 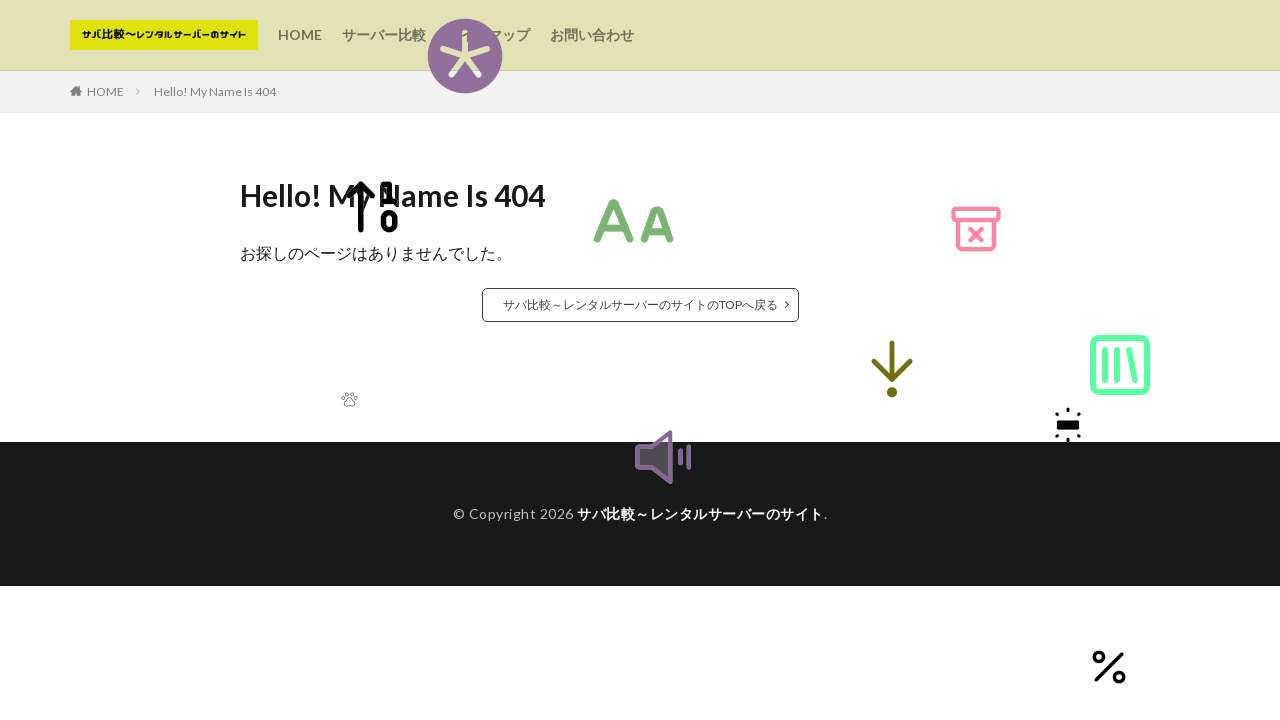 What do you see at coordinates (349, 399) in the screenshot?
I see `access pet-related features or settings` at bounding box center [349, 399].